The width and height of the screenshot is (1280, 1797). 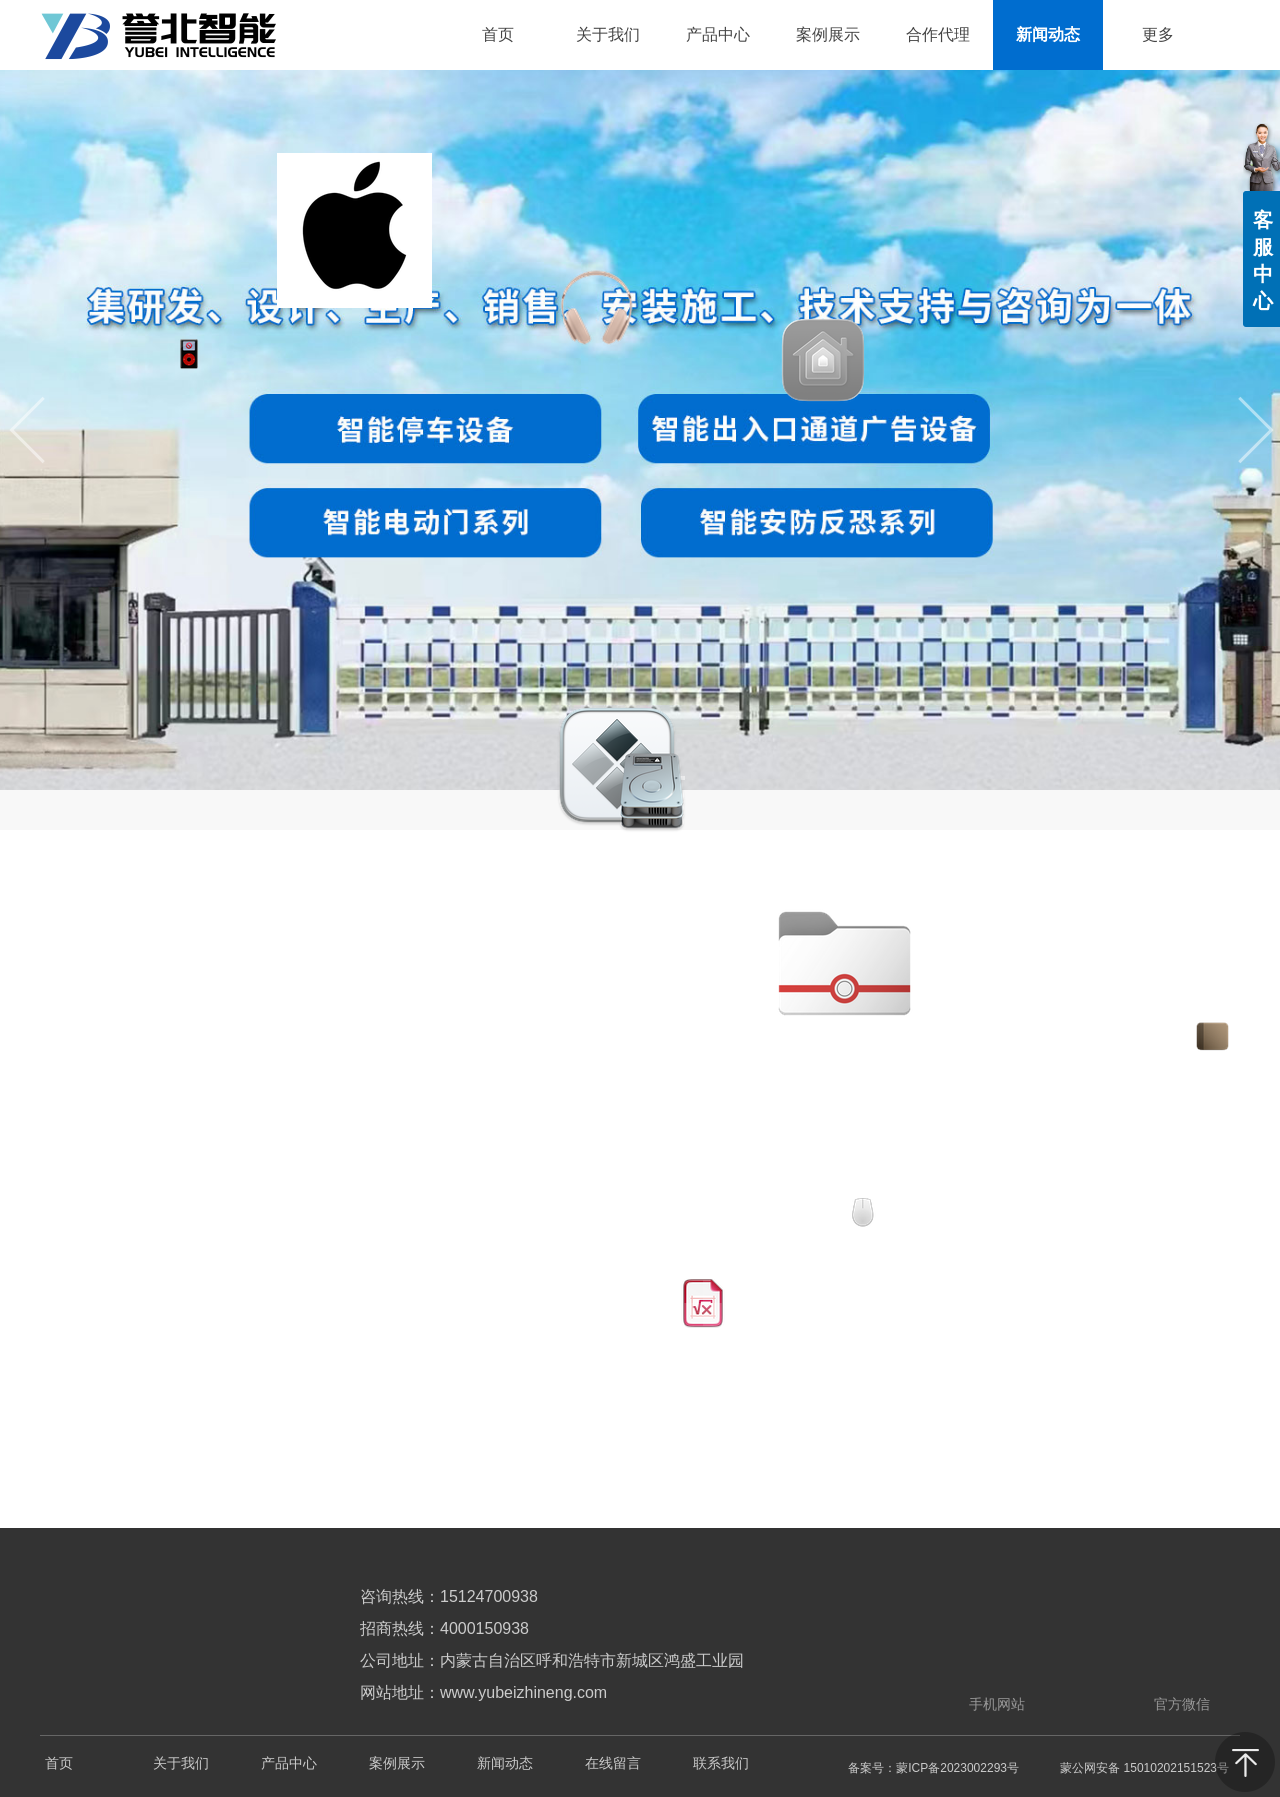 I want to click on open pokémon premier ball themed folder, so click(x=844, y=967).